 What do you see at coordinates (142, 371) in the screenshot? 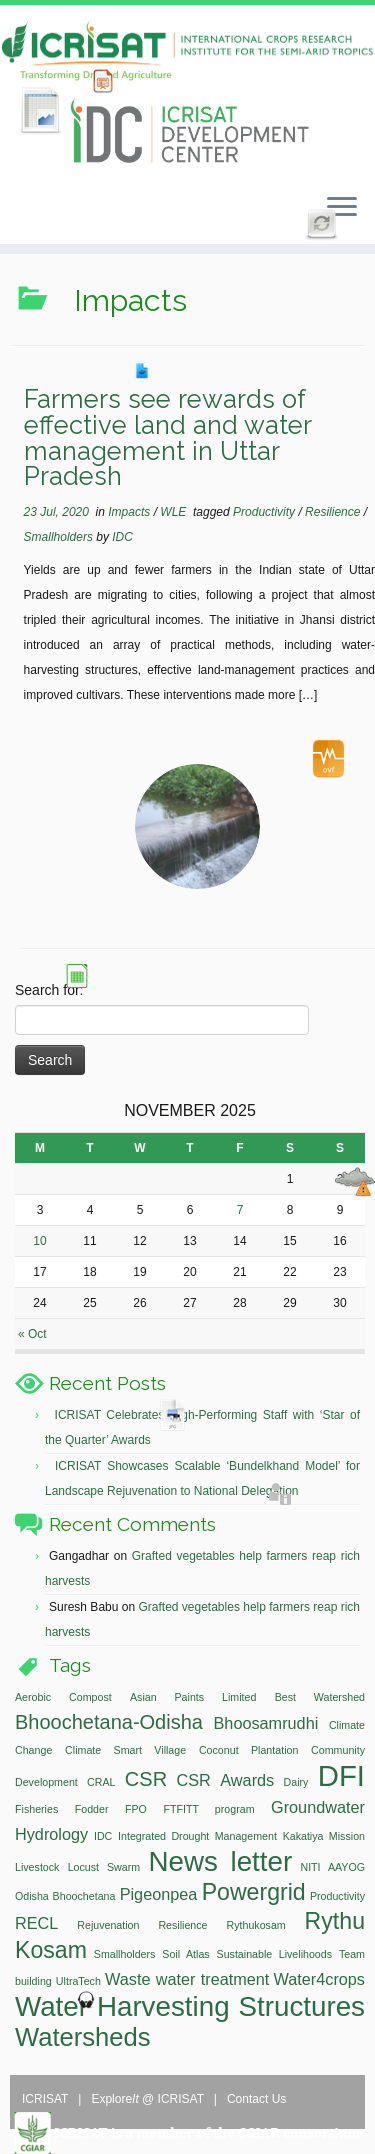
I see `a dockerfile or docker configuration file` at bounding box center [142, 371].